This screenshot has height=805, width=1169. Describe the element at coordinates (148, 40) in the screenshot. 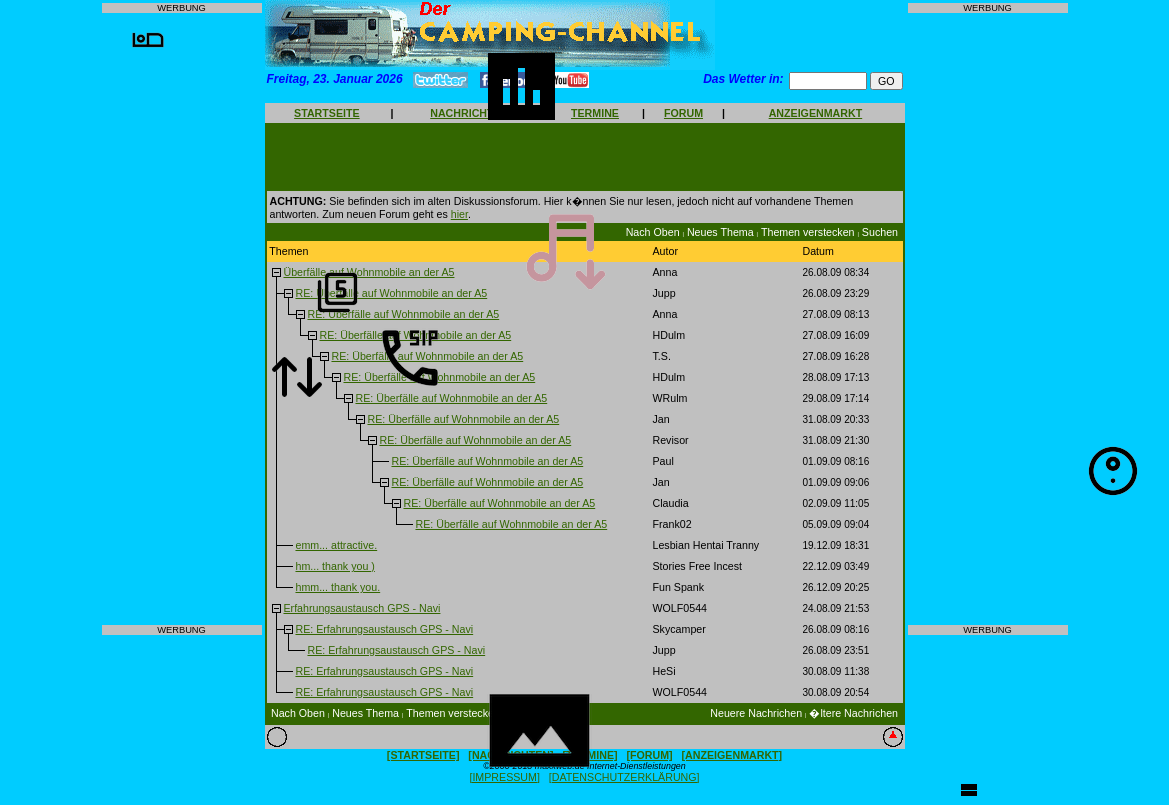

I see `select a private suite seat option` at that location.